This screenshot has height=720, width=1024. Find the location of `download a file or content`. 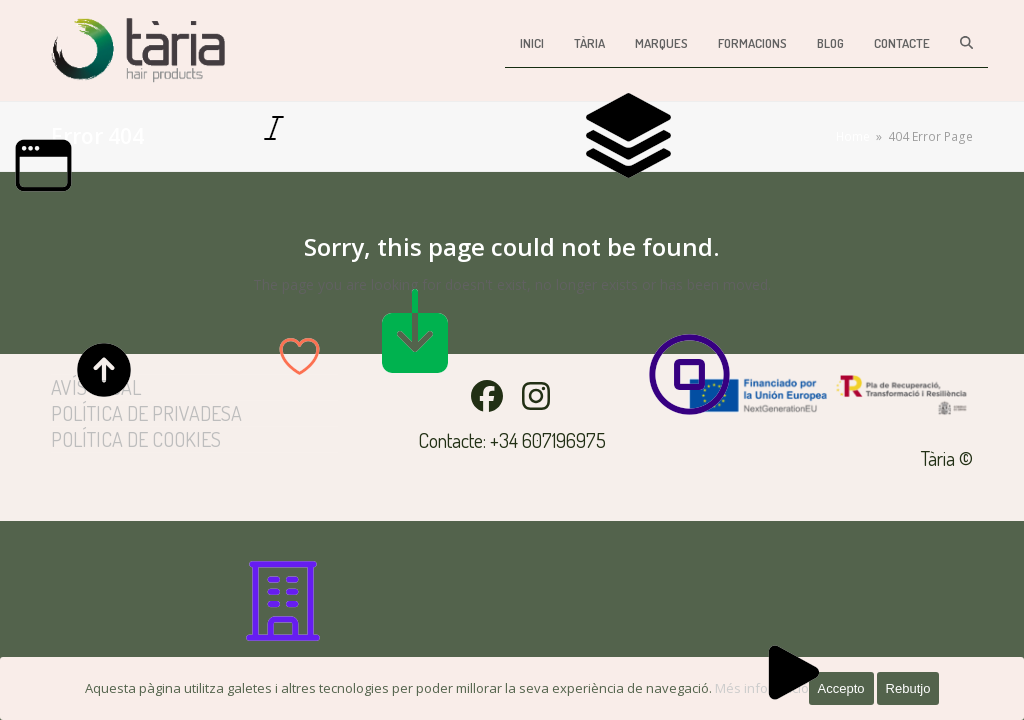

download a file or content is located at coordinates (415, 331).